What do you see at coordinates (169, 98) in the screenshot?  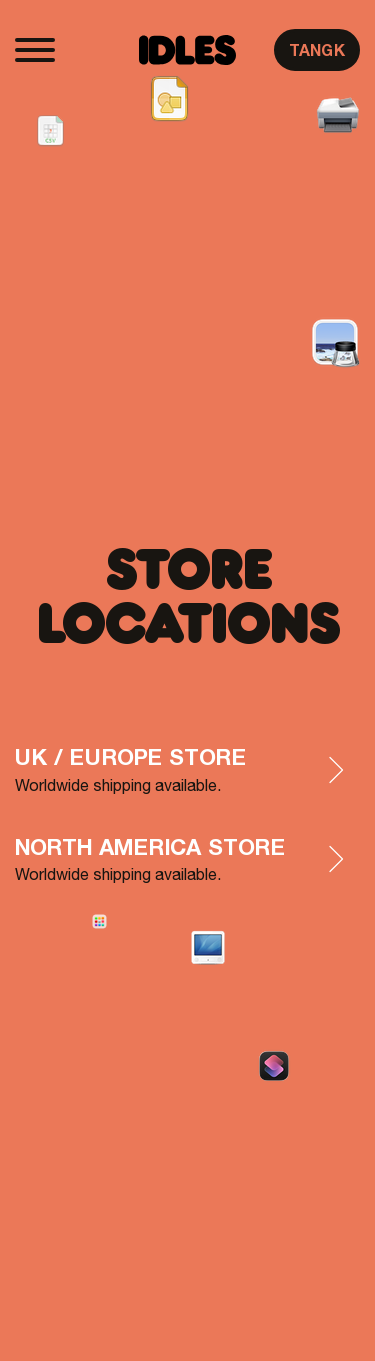 I see `open a graphics template file` at bounding box center [169, 98].